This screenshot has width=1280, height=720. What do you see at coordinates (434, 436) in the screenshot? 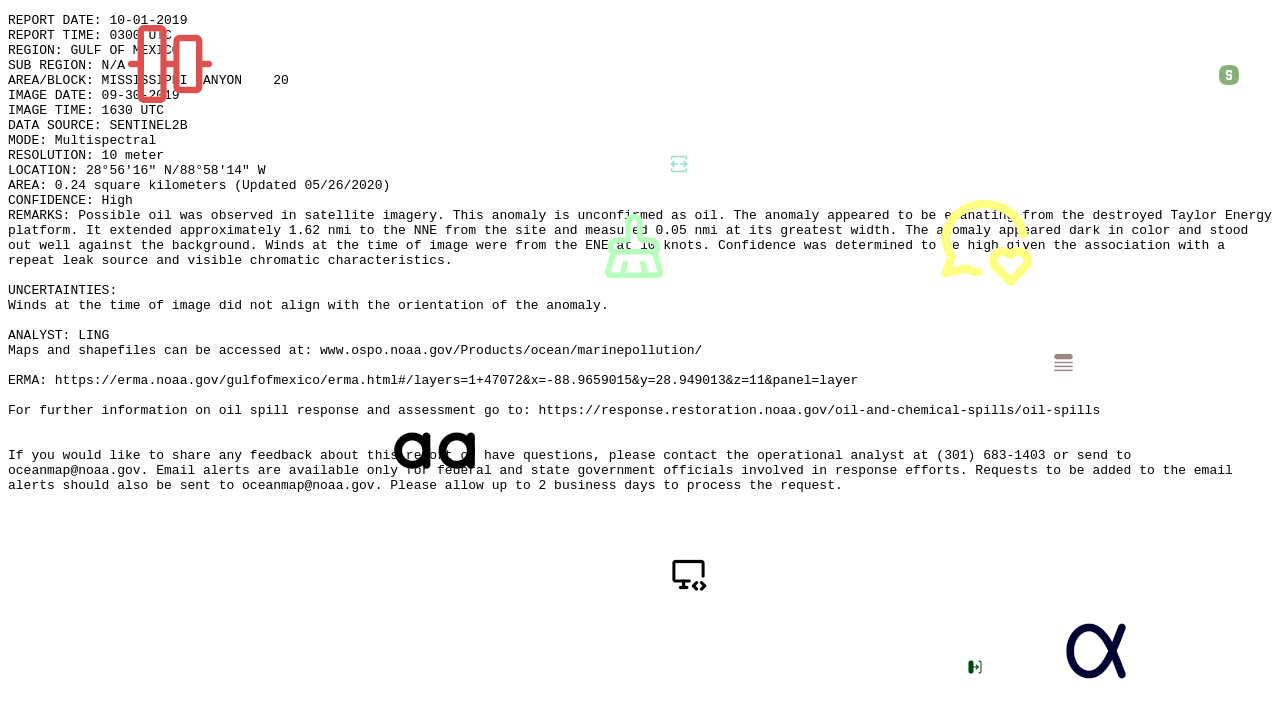
I see `switch text to lowercase` at bounding box center [434, 436].